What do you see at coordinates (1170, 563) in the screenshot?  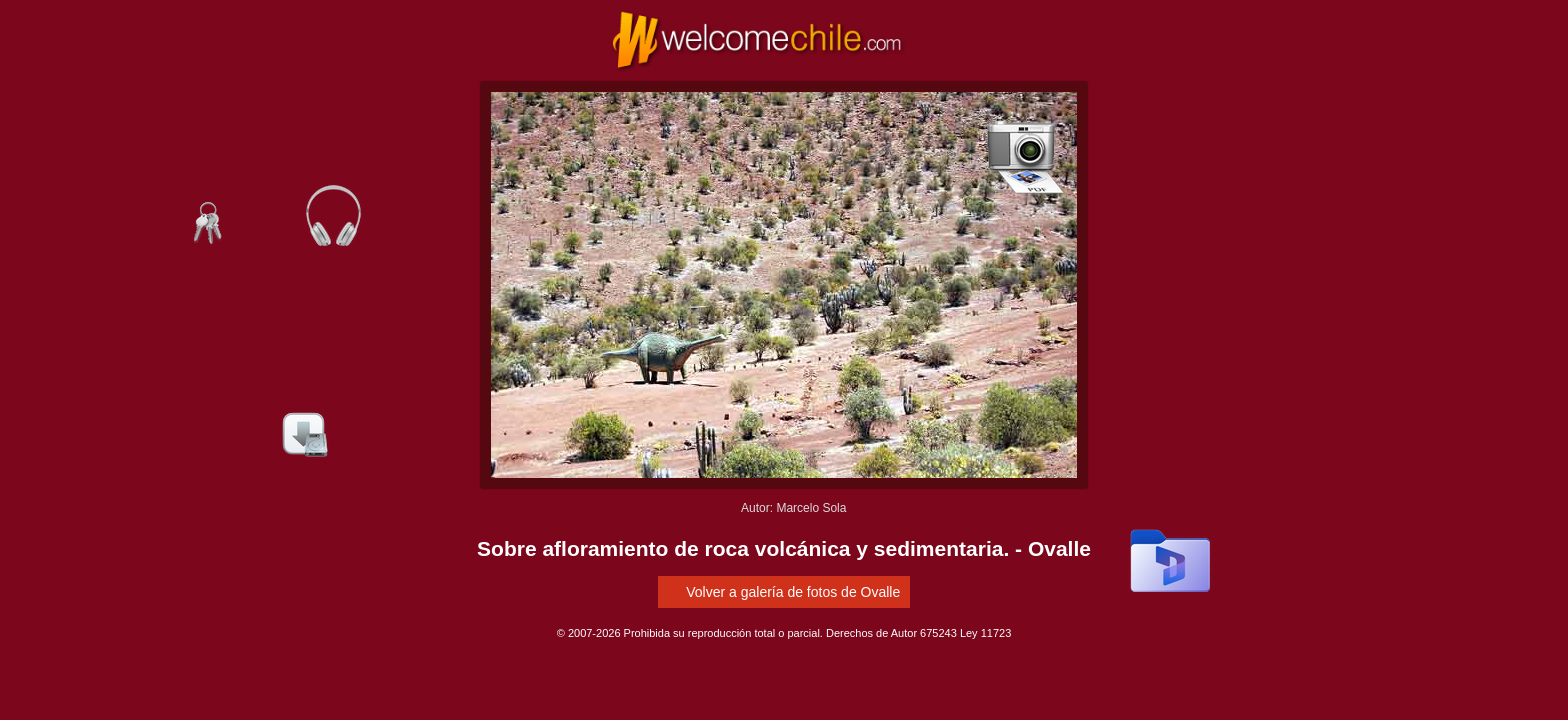 I see `open microsoft dynamics 365 for phones folder` at bounding box center [1170, 563].